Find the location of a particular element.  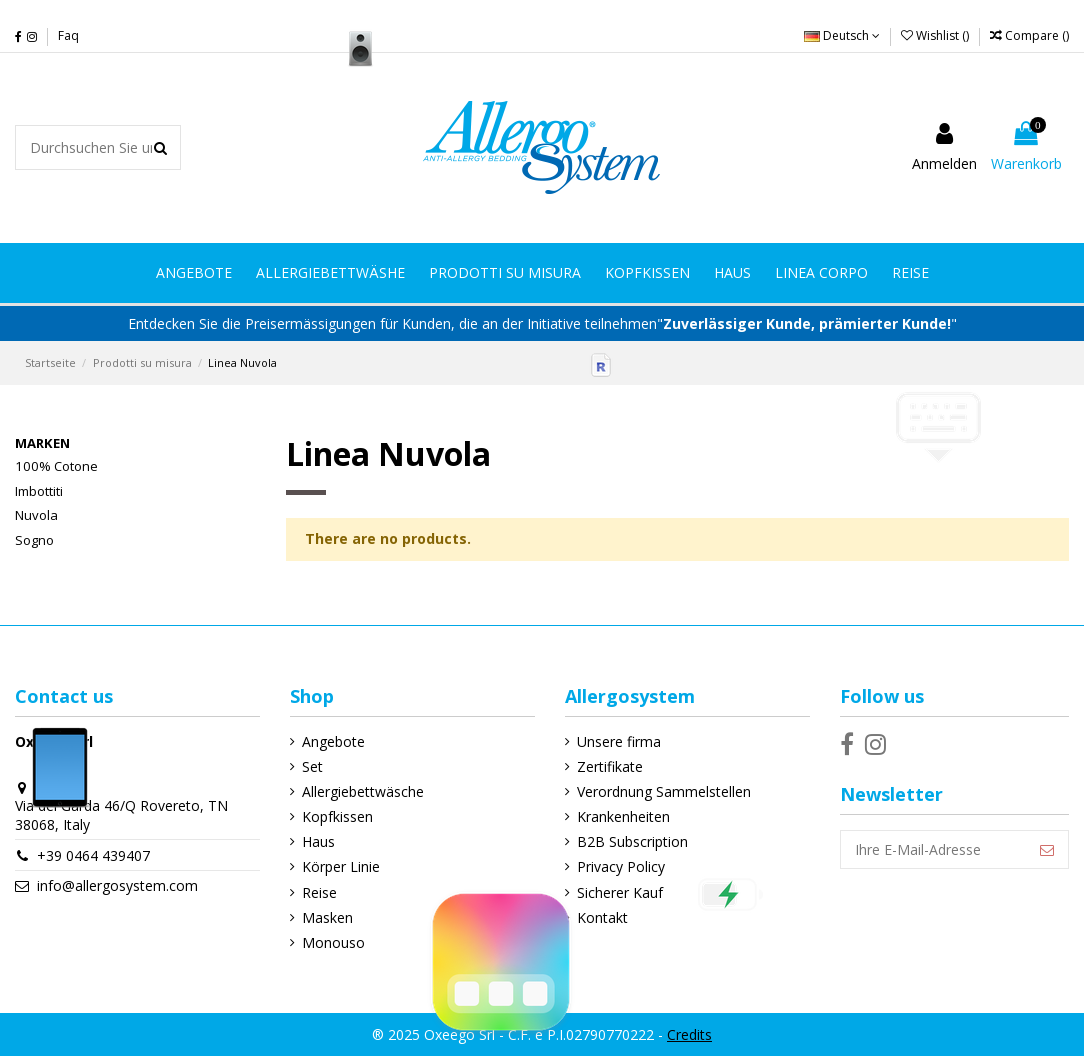

hide the virtual keyboard is located at coordinates (938, 427).